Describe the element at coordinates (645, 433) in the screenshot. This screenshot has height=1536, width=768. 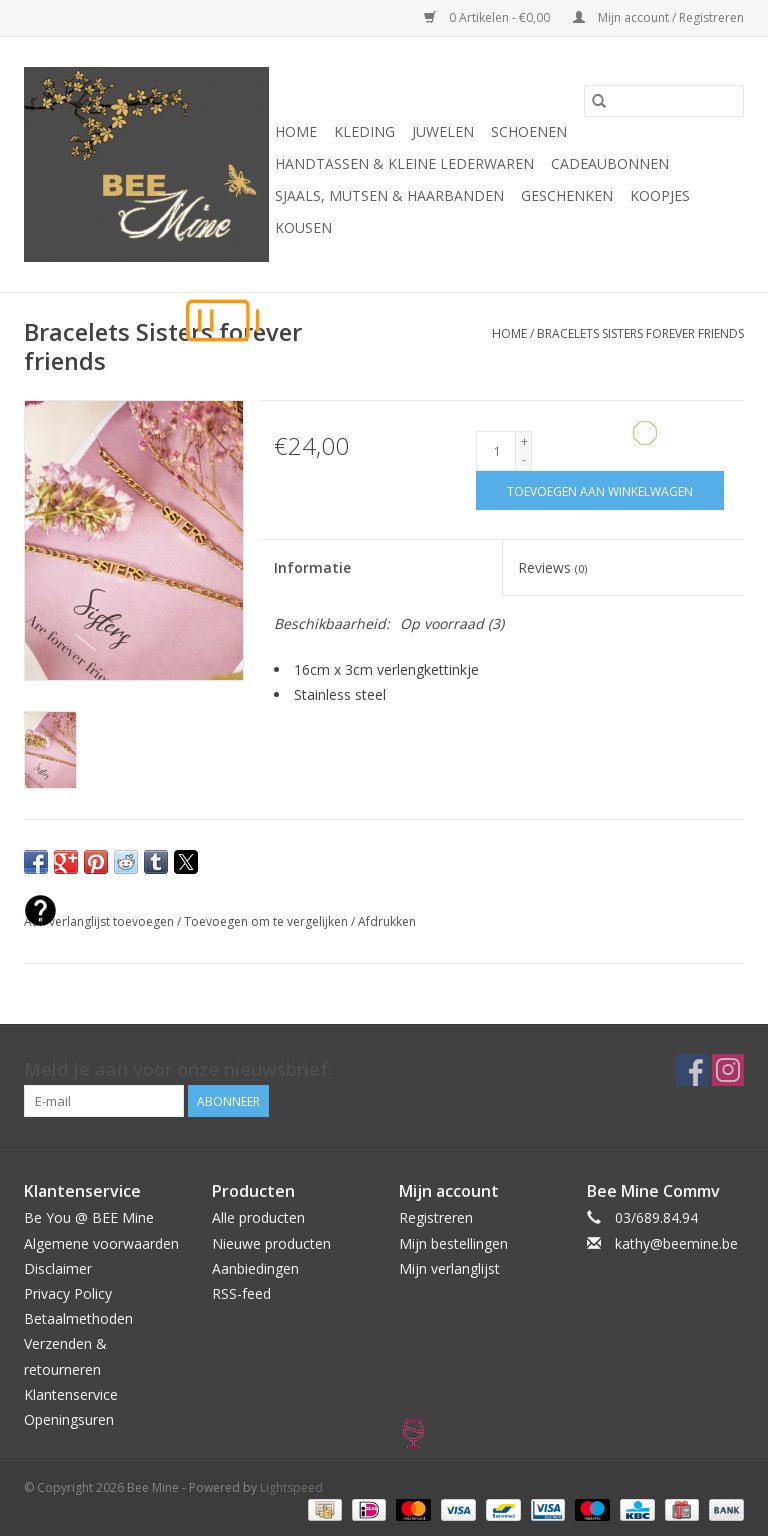
I see `stop or warning indicator` at that location.